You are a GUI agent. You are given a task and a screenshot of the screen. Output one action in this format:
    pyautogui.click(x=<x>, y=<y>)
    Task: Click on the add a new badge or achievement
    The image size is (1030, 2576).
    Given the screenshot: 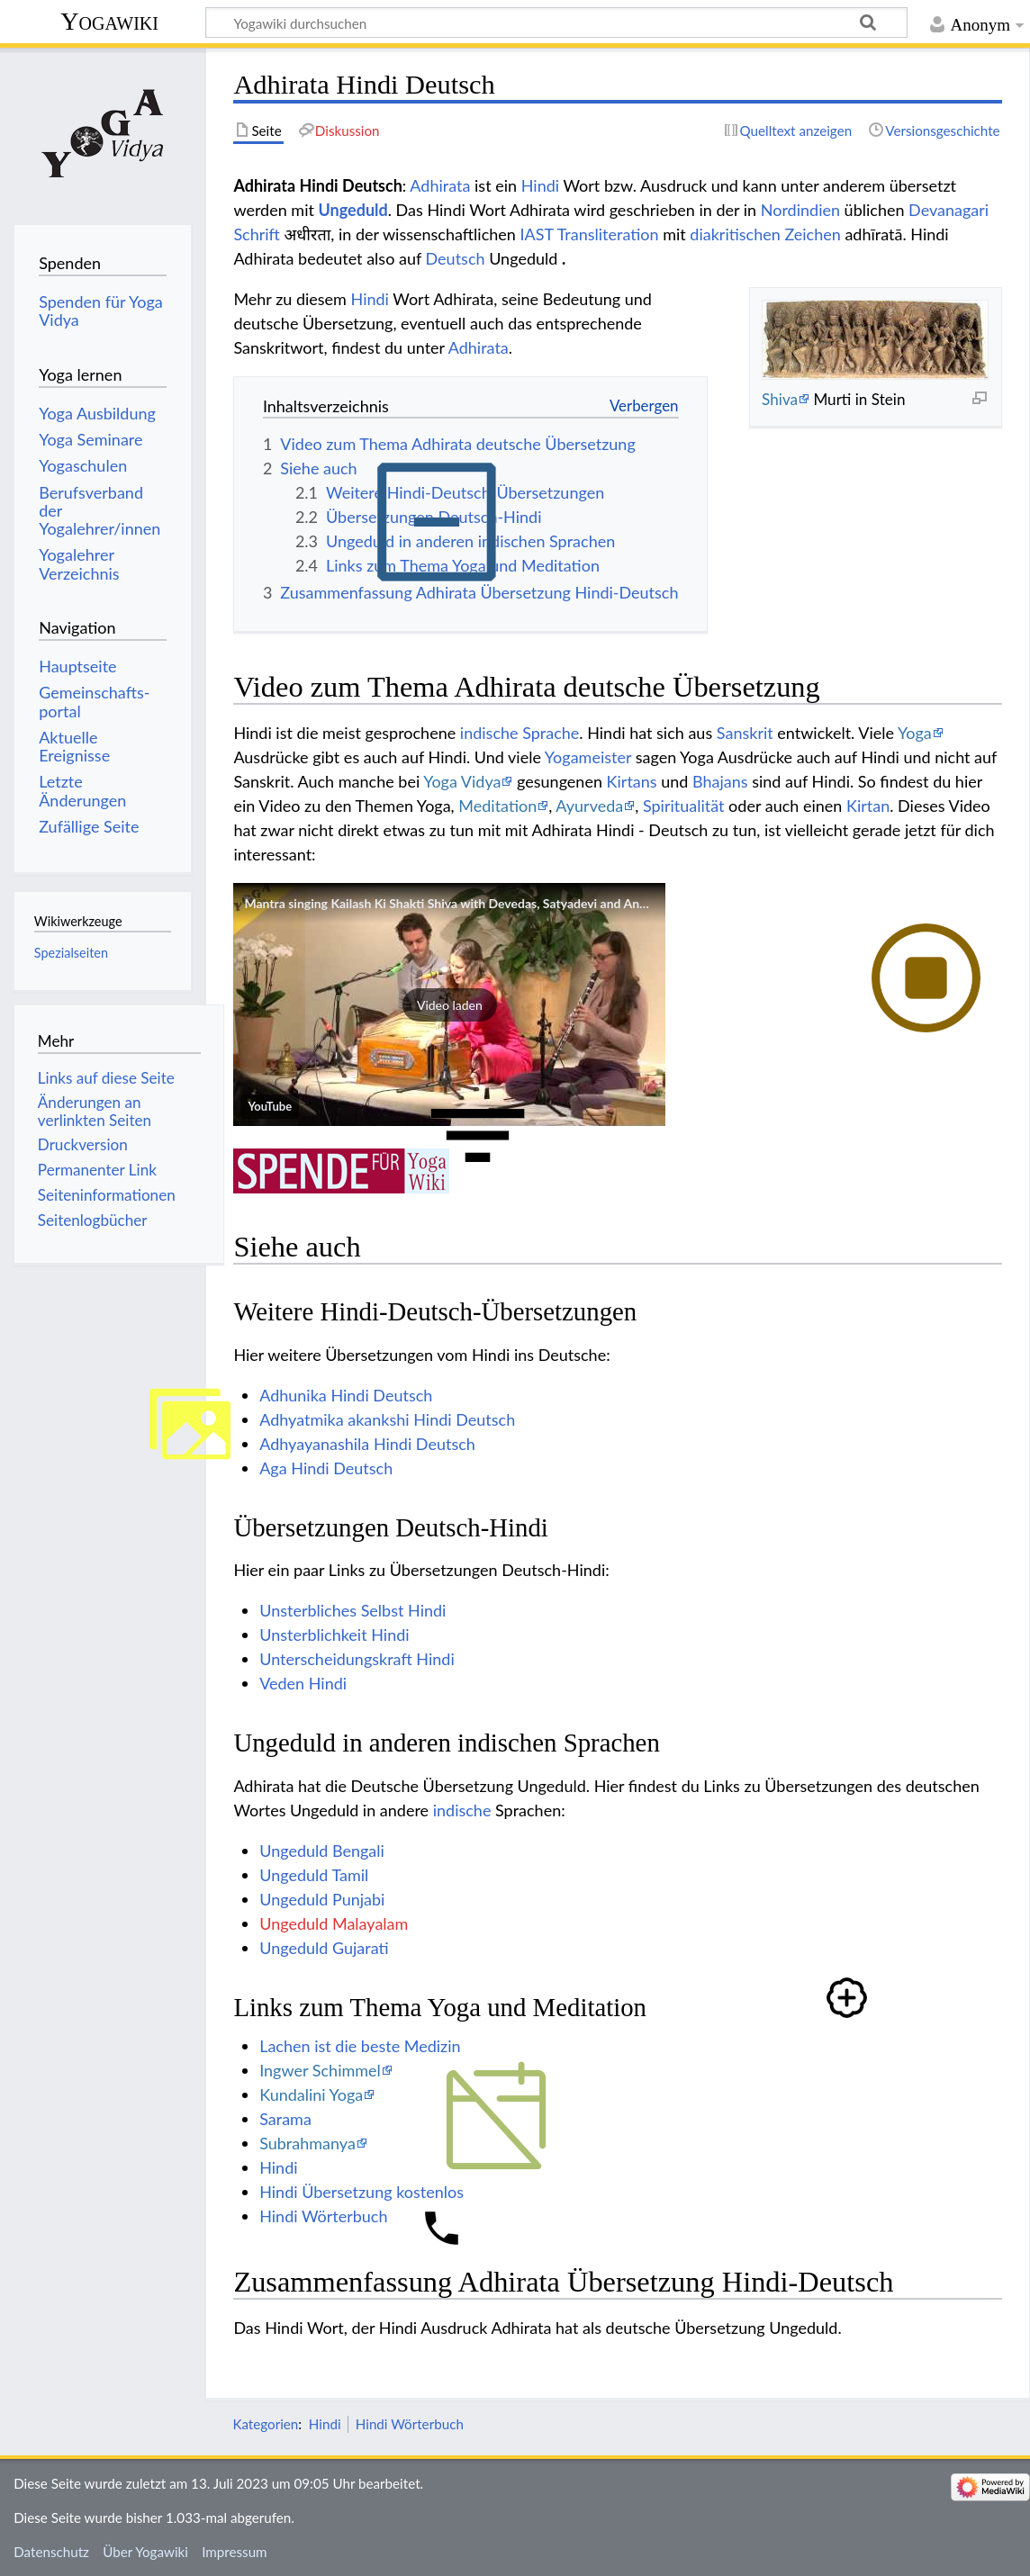 What is the action you would take?
    pyautogui.click(x=846, y=1997)
    